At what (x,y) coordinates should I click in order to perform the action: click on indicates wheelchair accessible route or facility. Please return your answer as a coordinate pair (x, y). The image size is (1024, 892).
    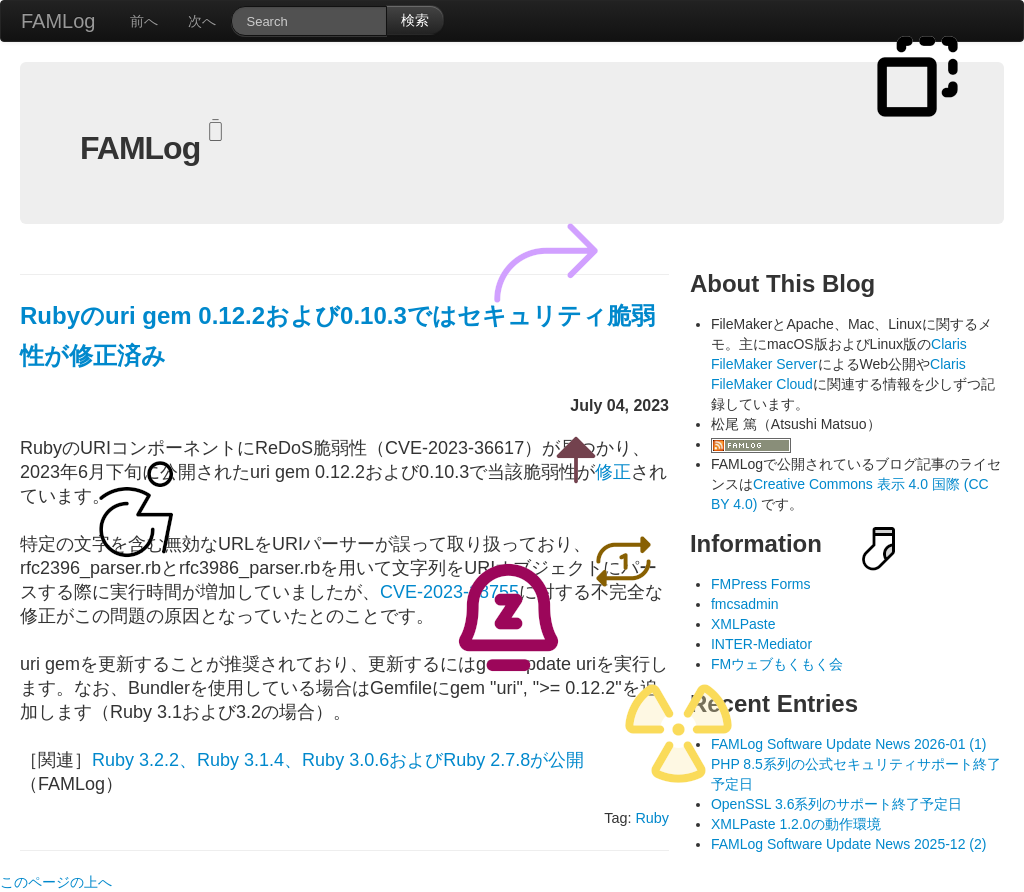
    Looking at the image, I should click on (138, 511).